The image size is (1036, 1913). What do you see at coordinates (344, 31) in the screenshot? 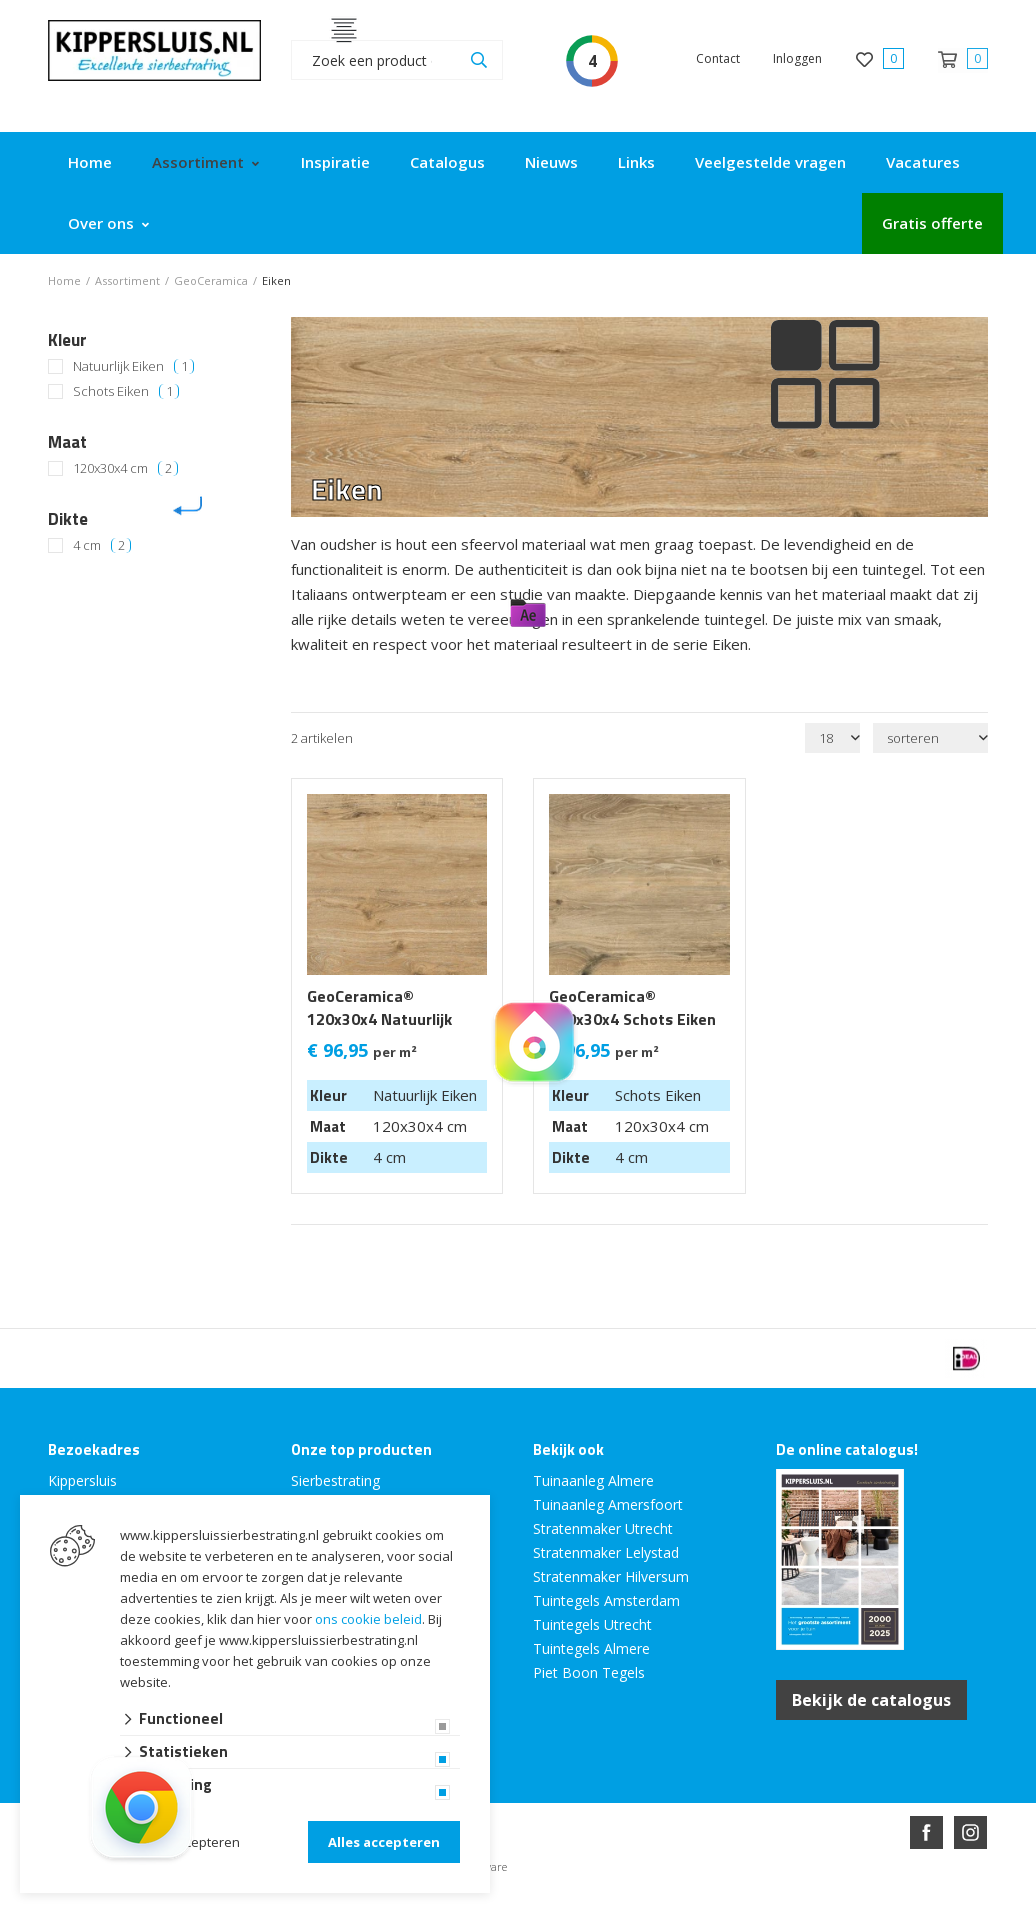
I see `center align text` at bounding box center [344, 31].